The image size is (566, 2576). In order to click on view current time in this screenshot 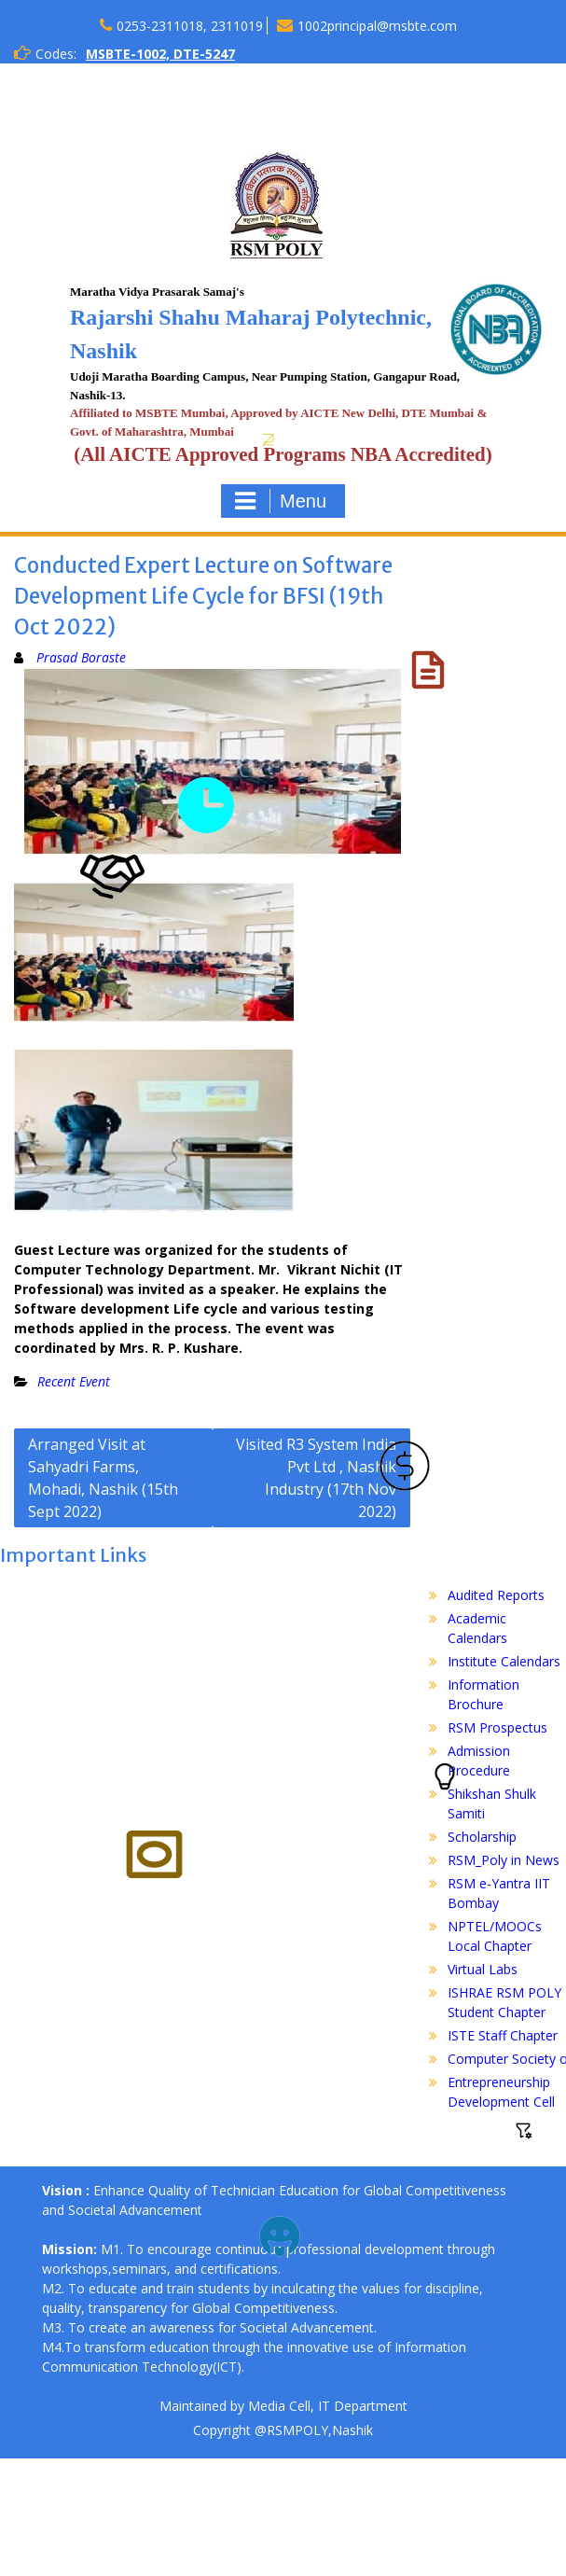, I will do `click(206, 805)`.